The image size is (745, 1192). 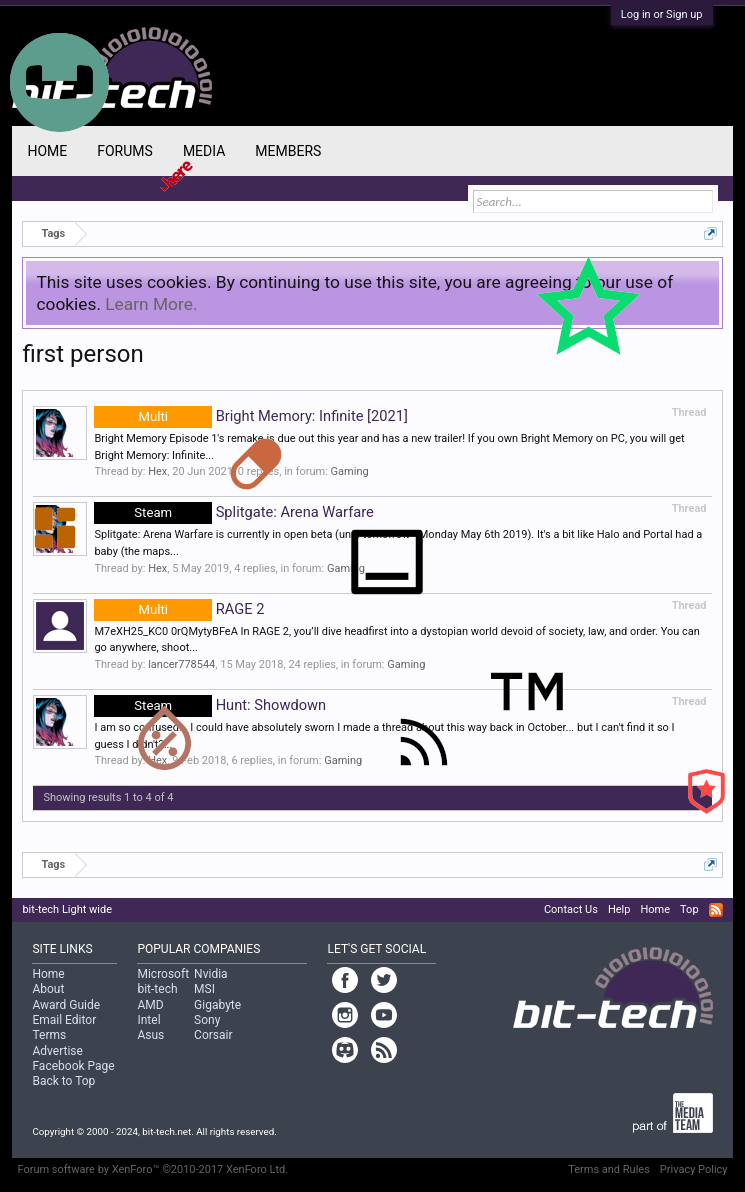 I want to click on add item to favorites, so click(x=588, y=308).